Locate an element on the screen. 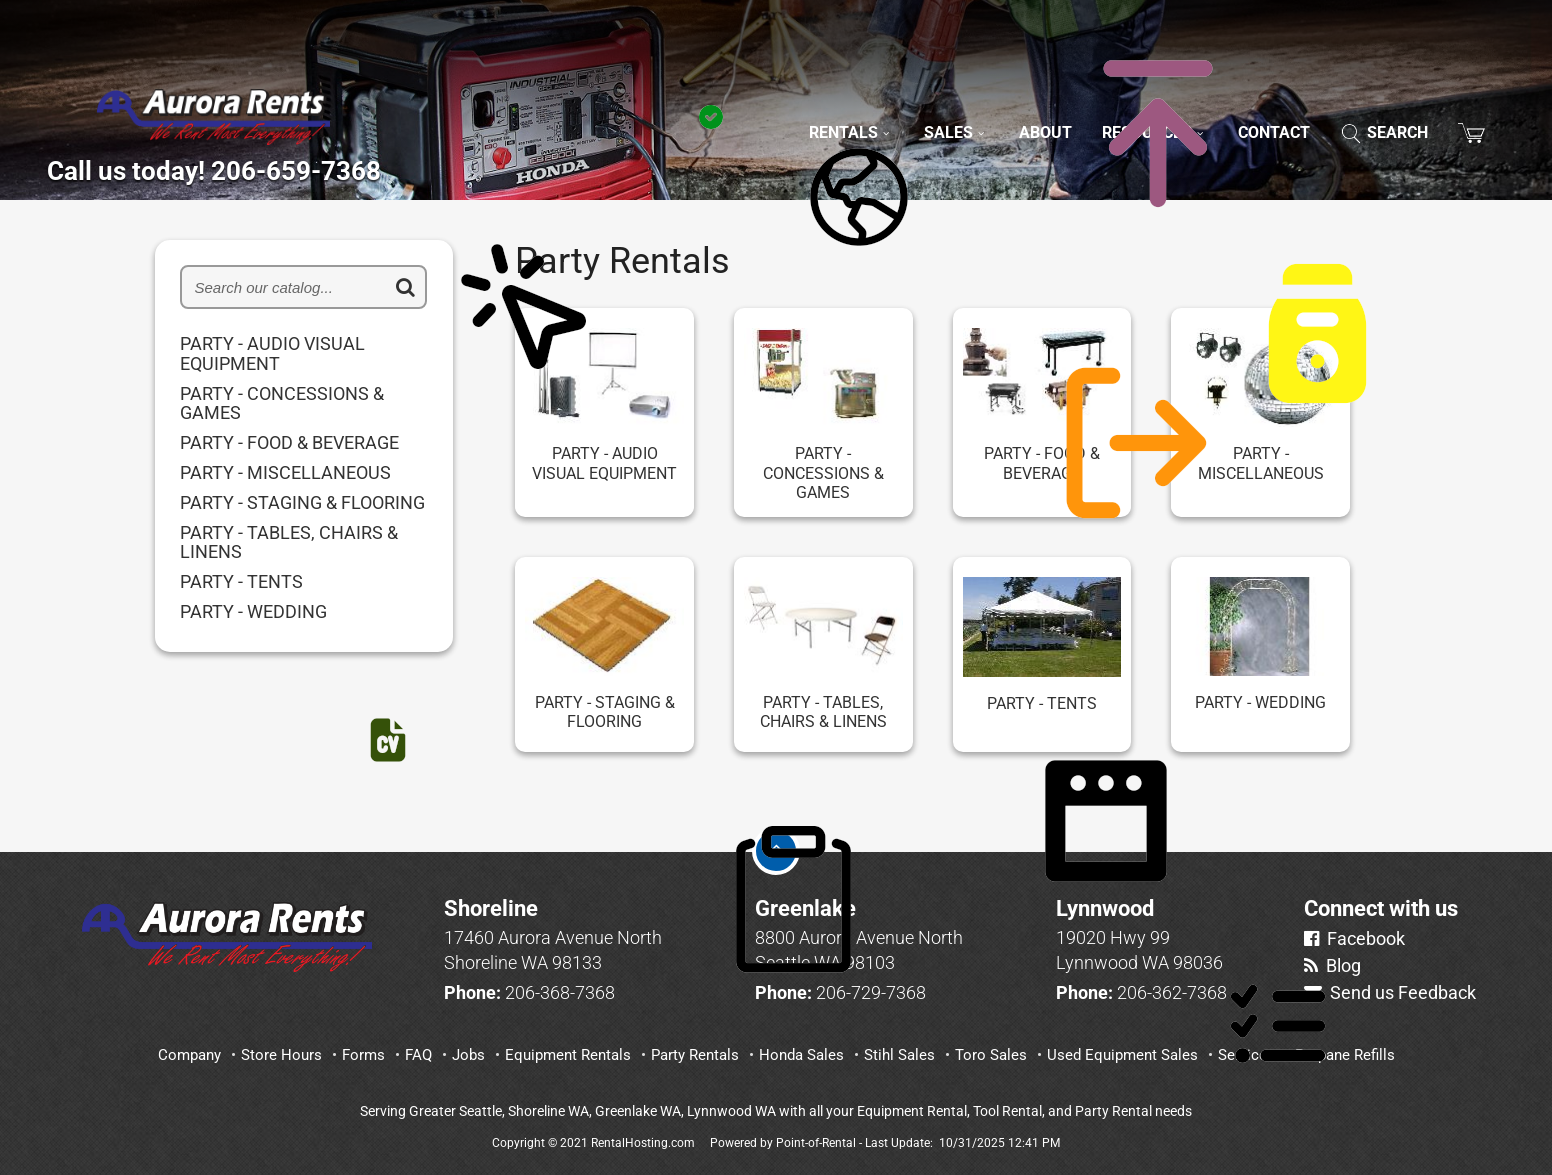 The height and width of the screenshot is (1175, 1552). view your task checklist is located at coordinates (1278, 1026).